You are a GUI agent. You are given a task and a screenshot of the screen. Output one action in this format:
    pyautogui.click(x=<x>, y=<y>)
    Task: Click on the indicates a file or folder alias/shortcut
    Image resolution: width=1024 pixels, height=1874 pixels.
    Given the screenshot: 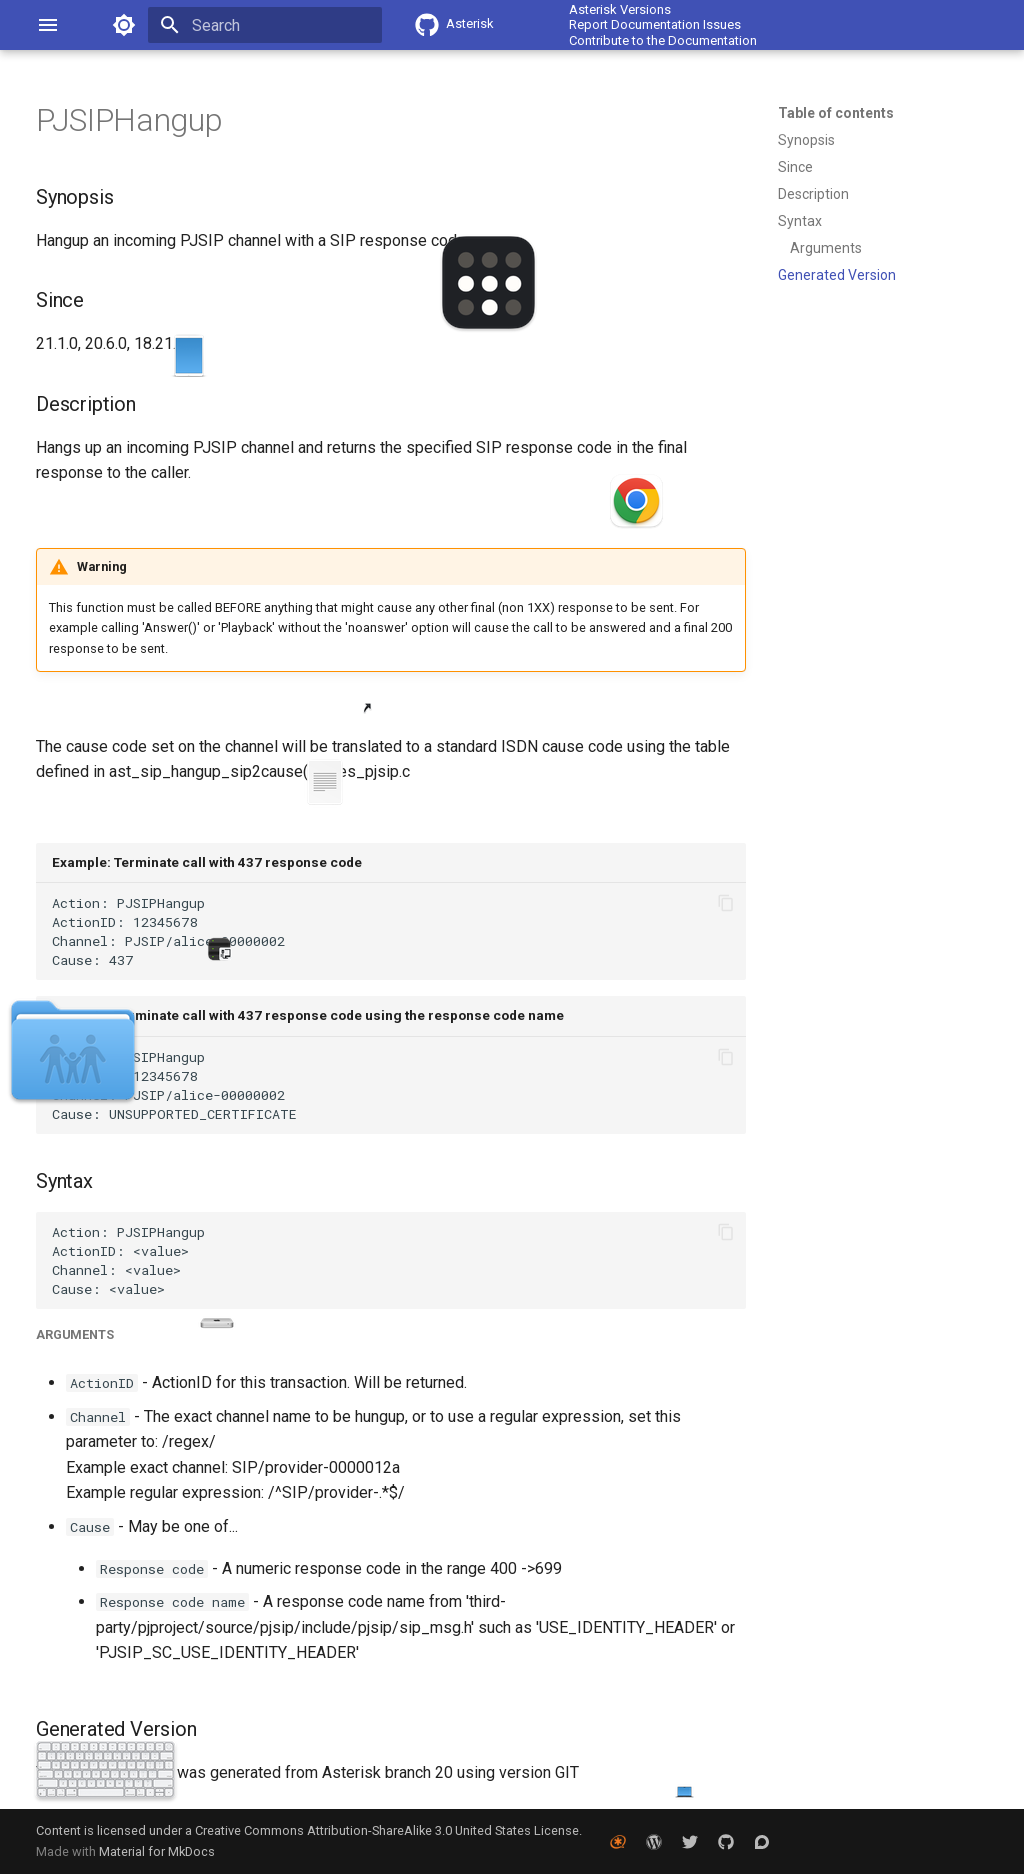 What is the action you would take?
    pyautogui.click(x=394, y=683)
    